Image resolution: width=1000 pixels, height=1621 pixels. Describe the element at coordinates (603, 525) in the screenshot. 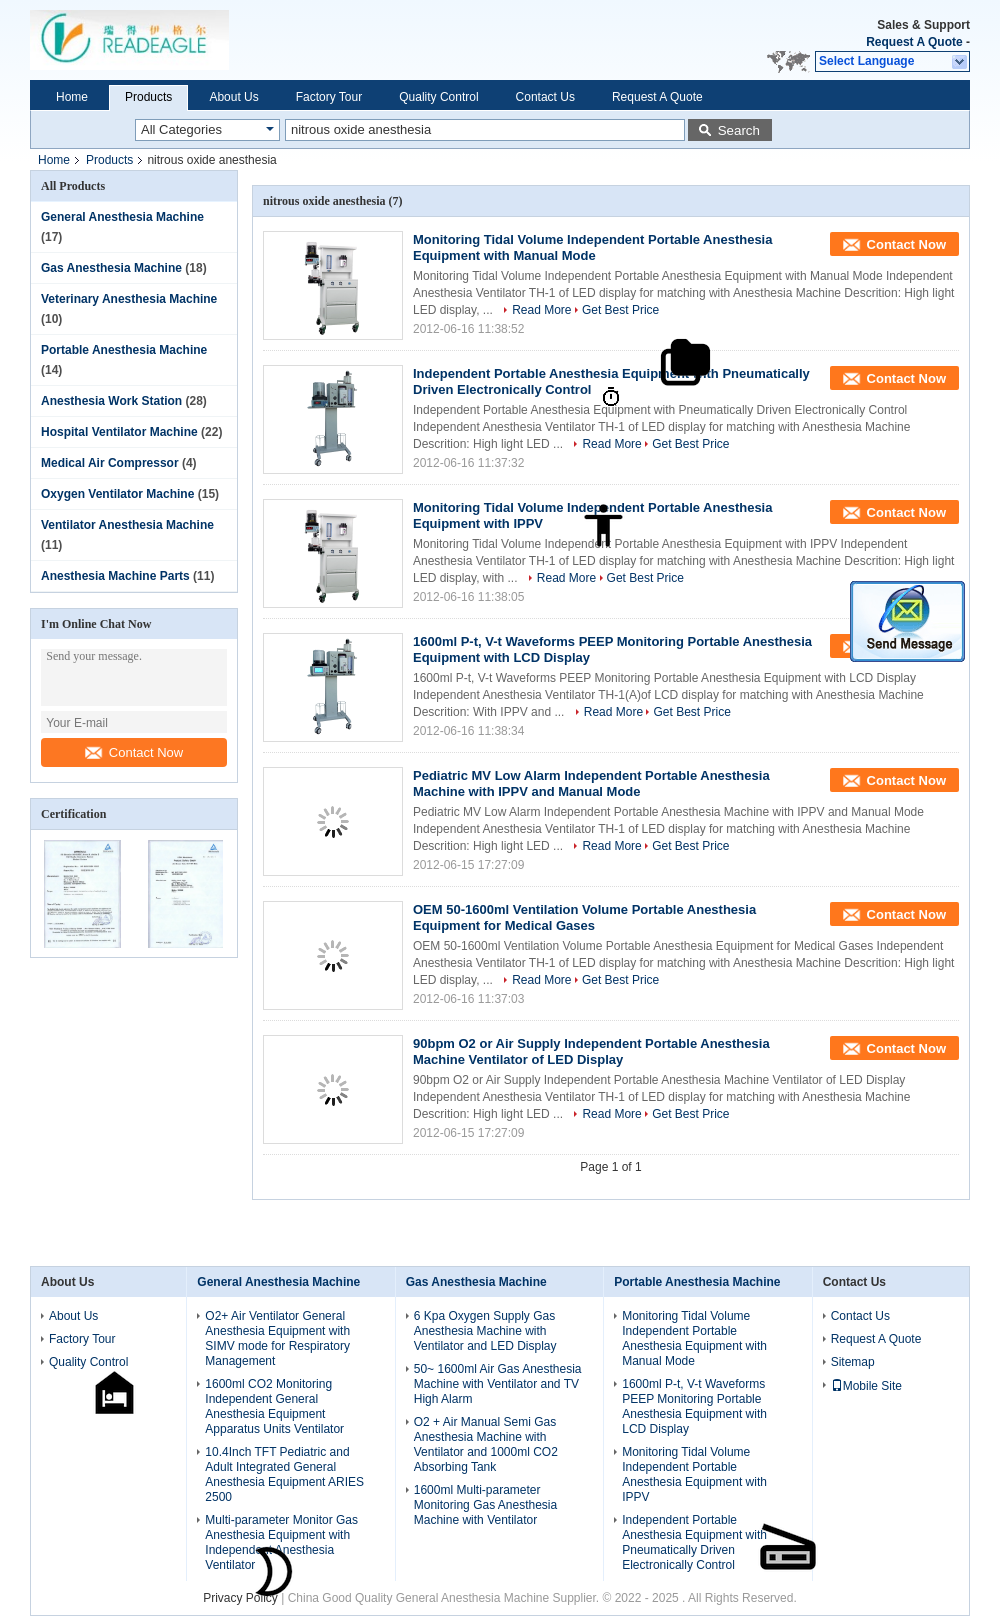

I see `access accessibility settings` at that location.